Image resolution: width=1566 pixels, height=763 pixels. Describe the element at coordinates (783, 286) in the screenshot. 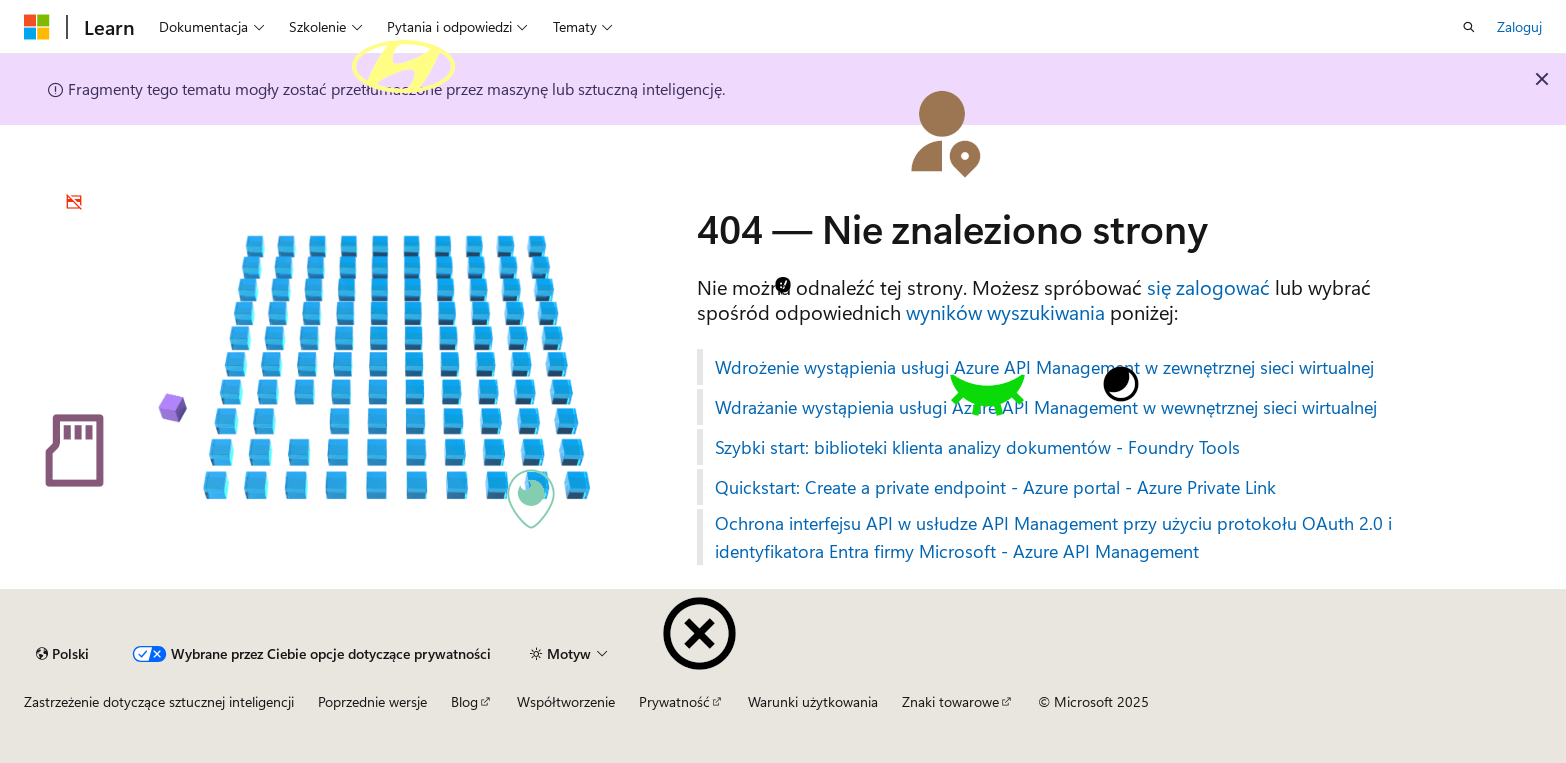

I see `open the devRant app` at that location.